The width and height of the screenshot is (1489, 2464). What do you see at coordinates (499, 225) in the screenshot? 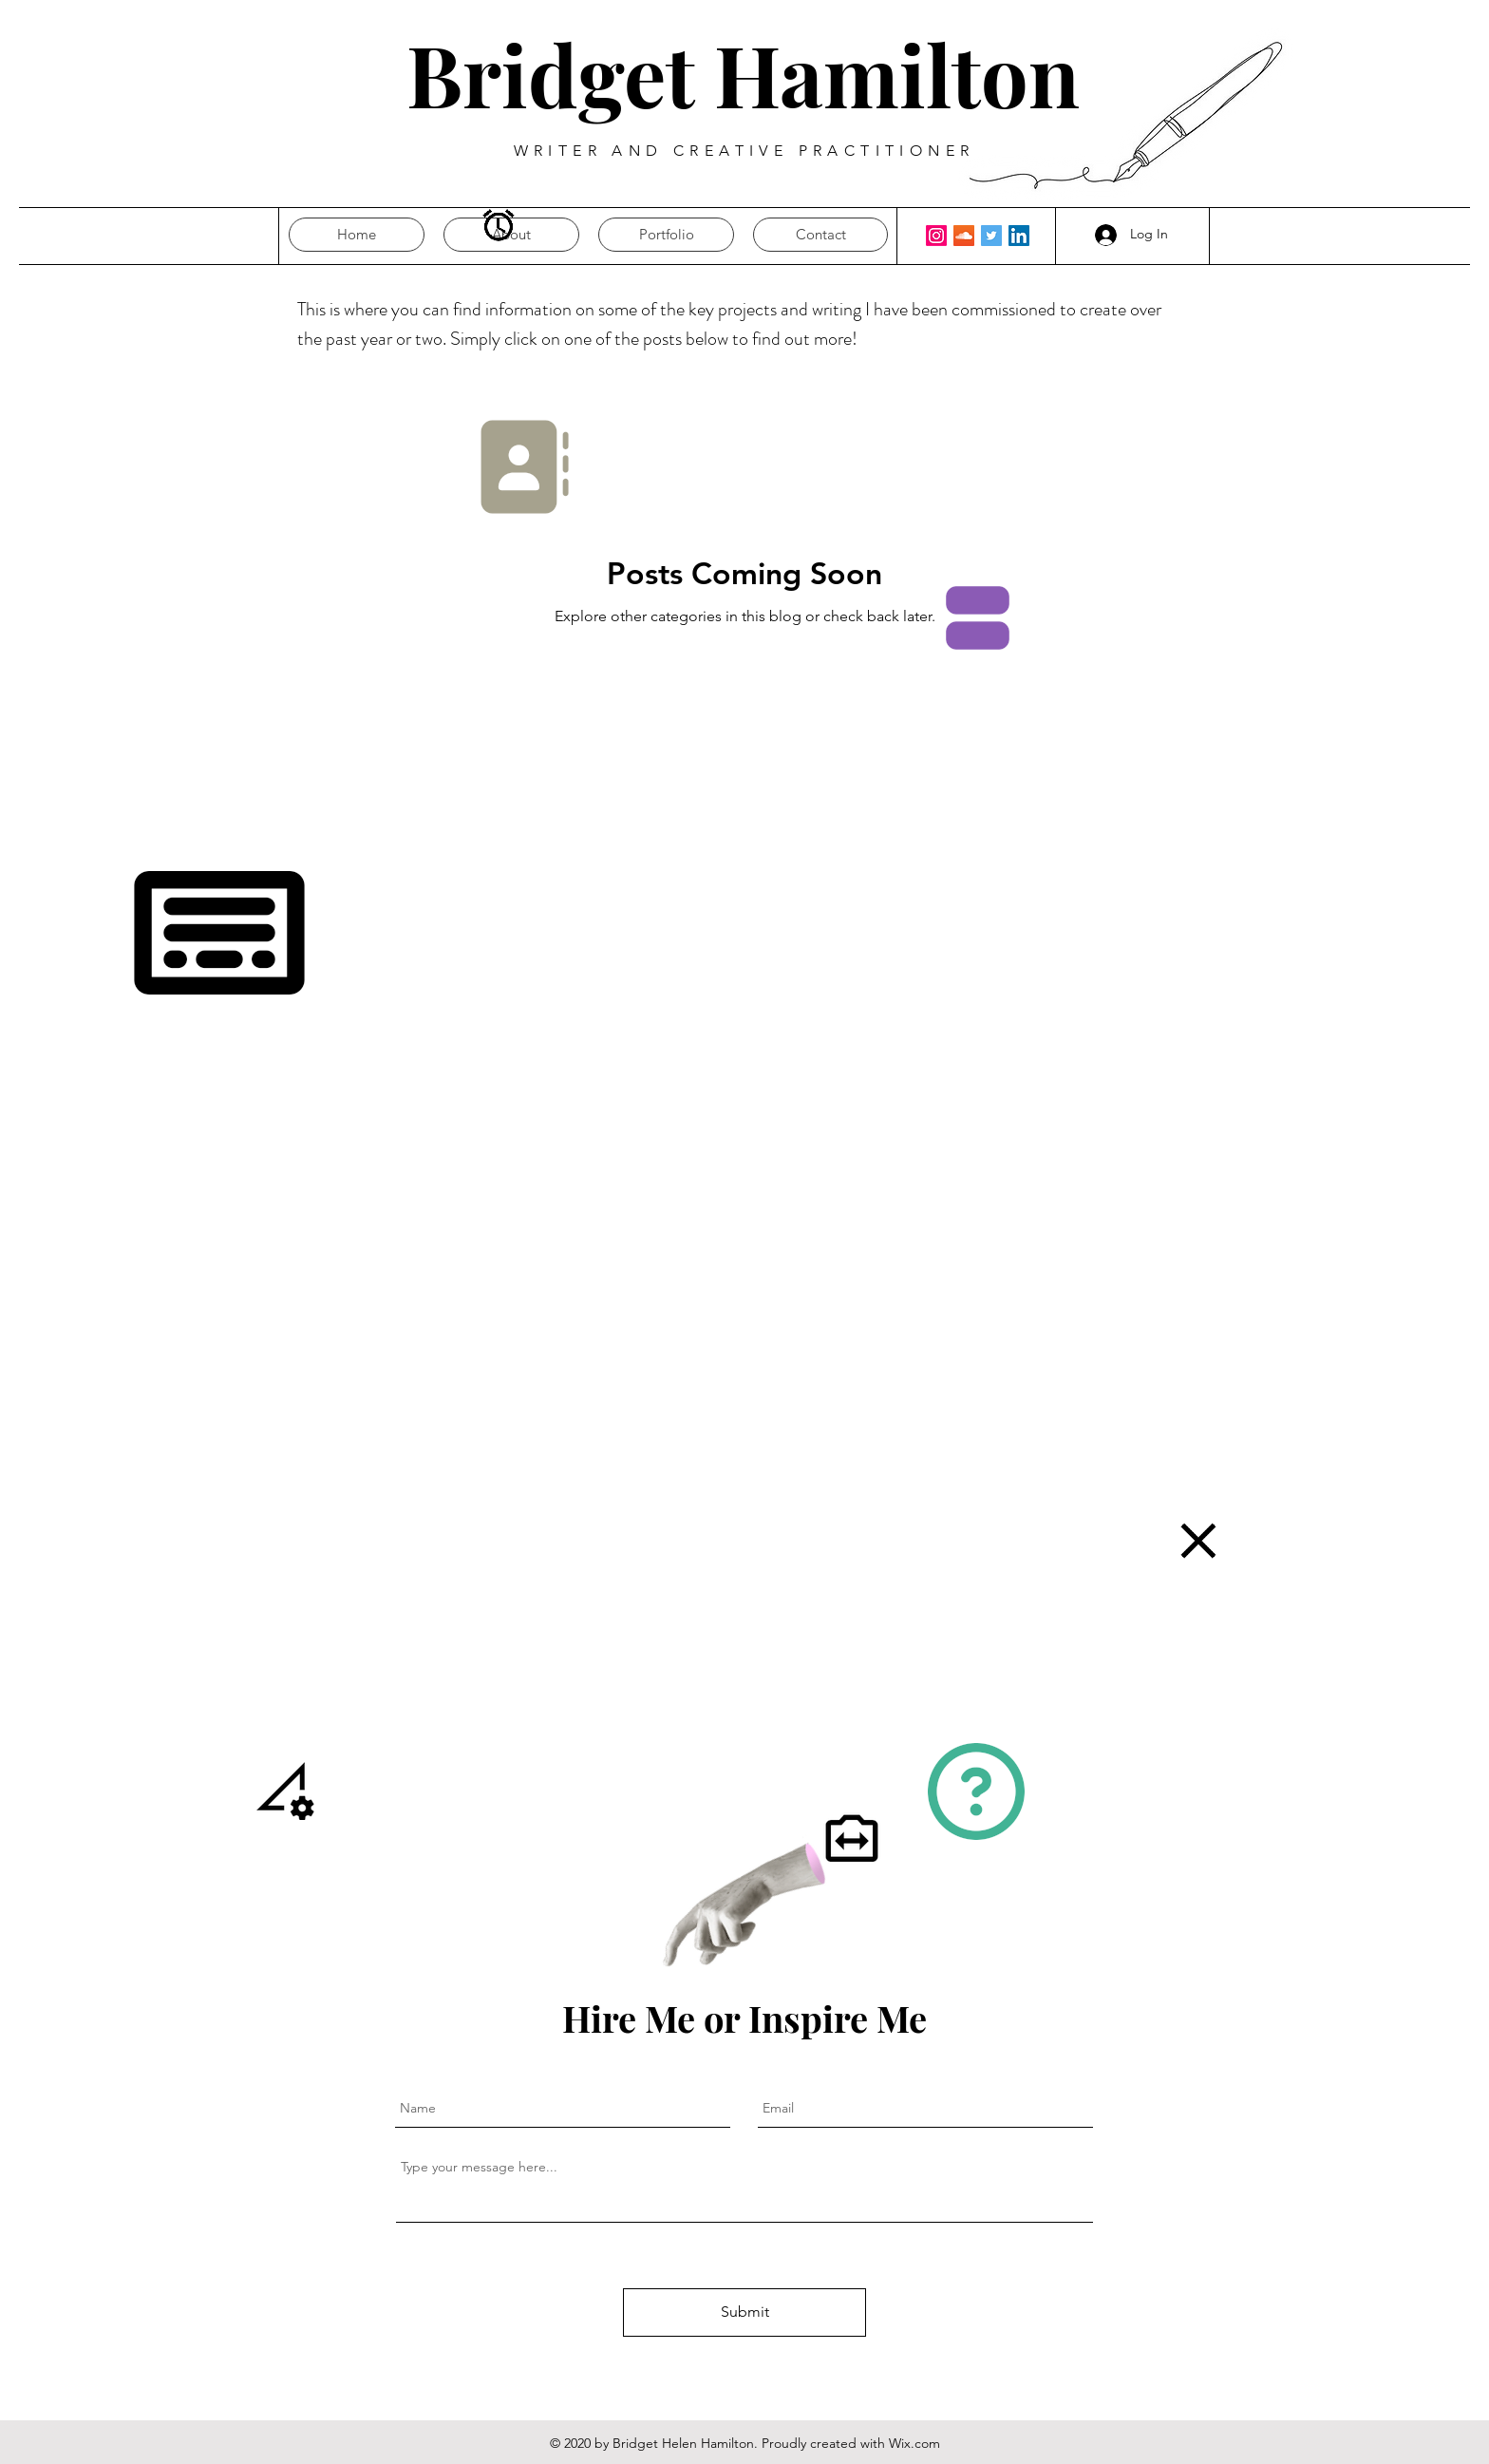
I see `set or manage alarms` at bounding box center [499, 225].